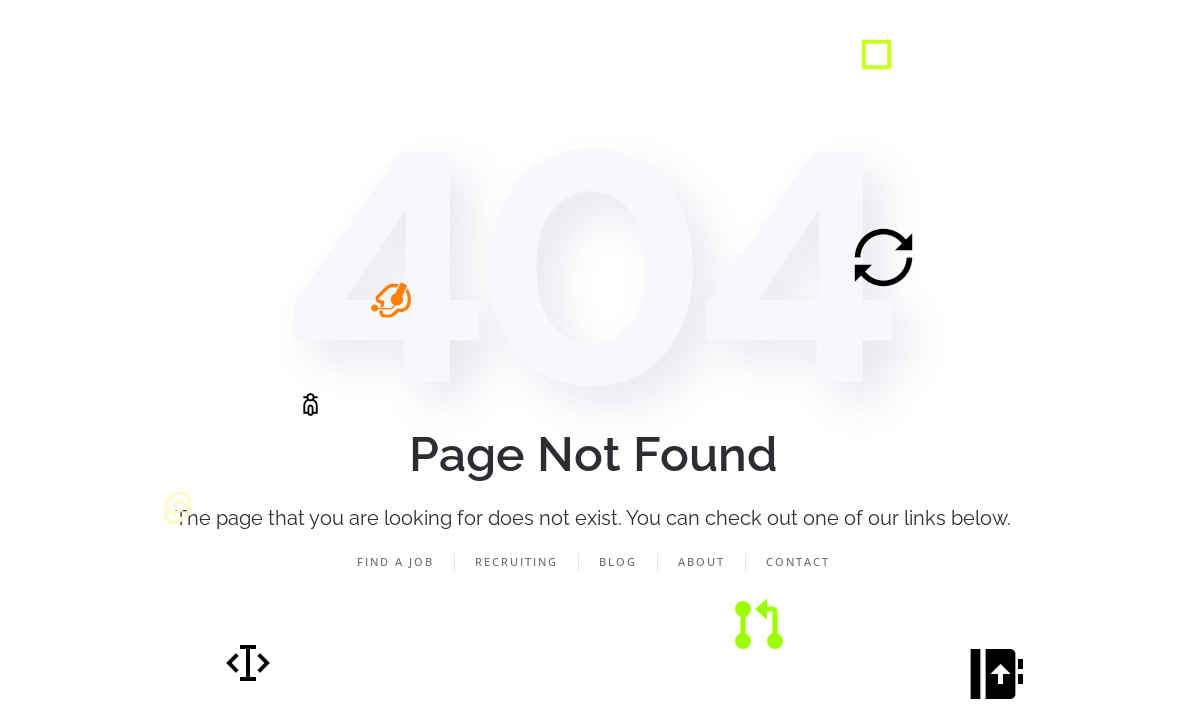 This screenshot has width=1186, height=720. I want to click on select e-bike as transportation mode, so click(310, 404).